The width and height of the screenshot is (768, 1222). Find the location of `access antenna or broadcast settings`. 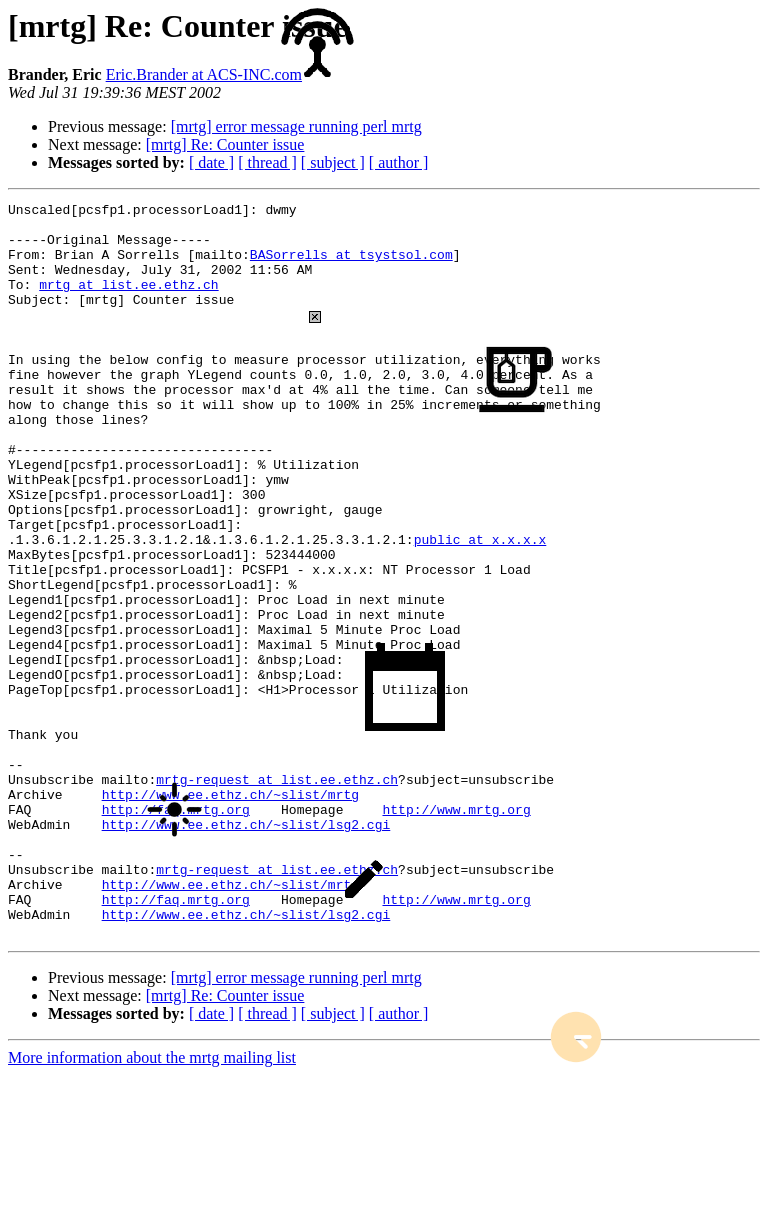

access antenna or broadcast settings is located at coordinates (317, 44).